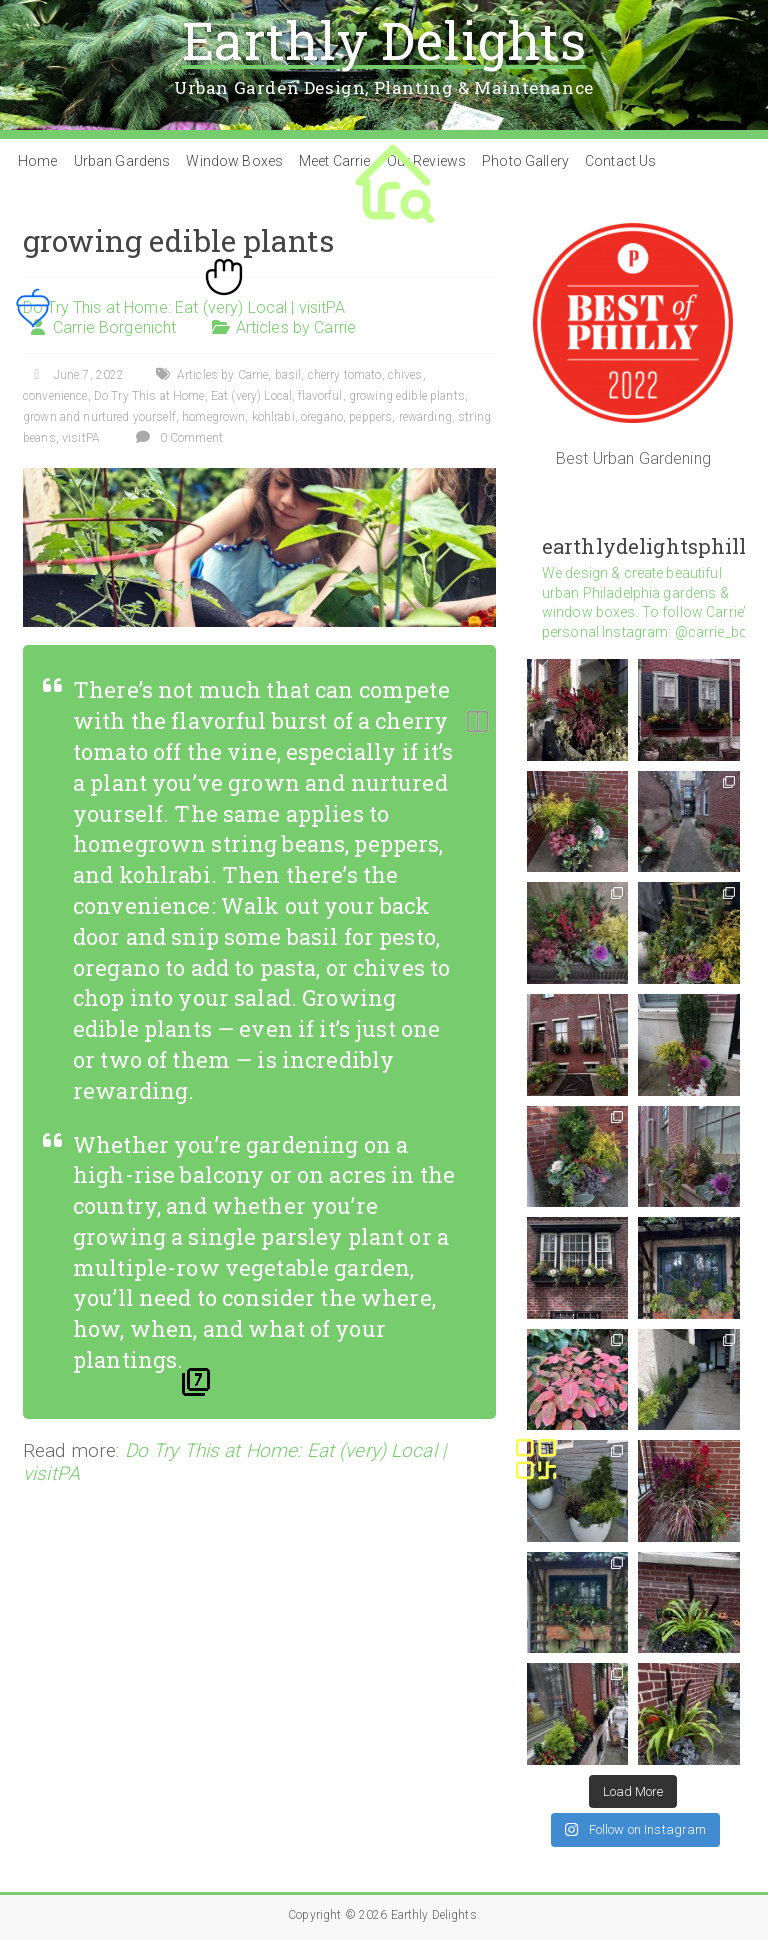 This screenshot has width=768, height=1940. I want to click on search for homes or properties, so click(393, 182).